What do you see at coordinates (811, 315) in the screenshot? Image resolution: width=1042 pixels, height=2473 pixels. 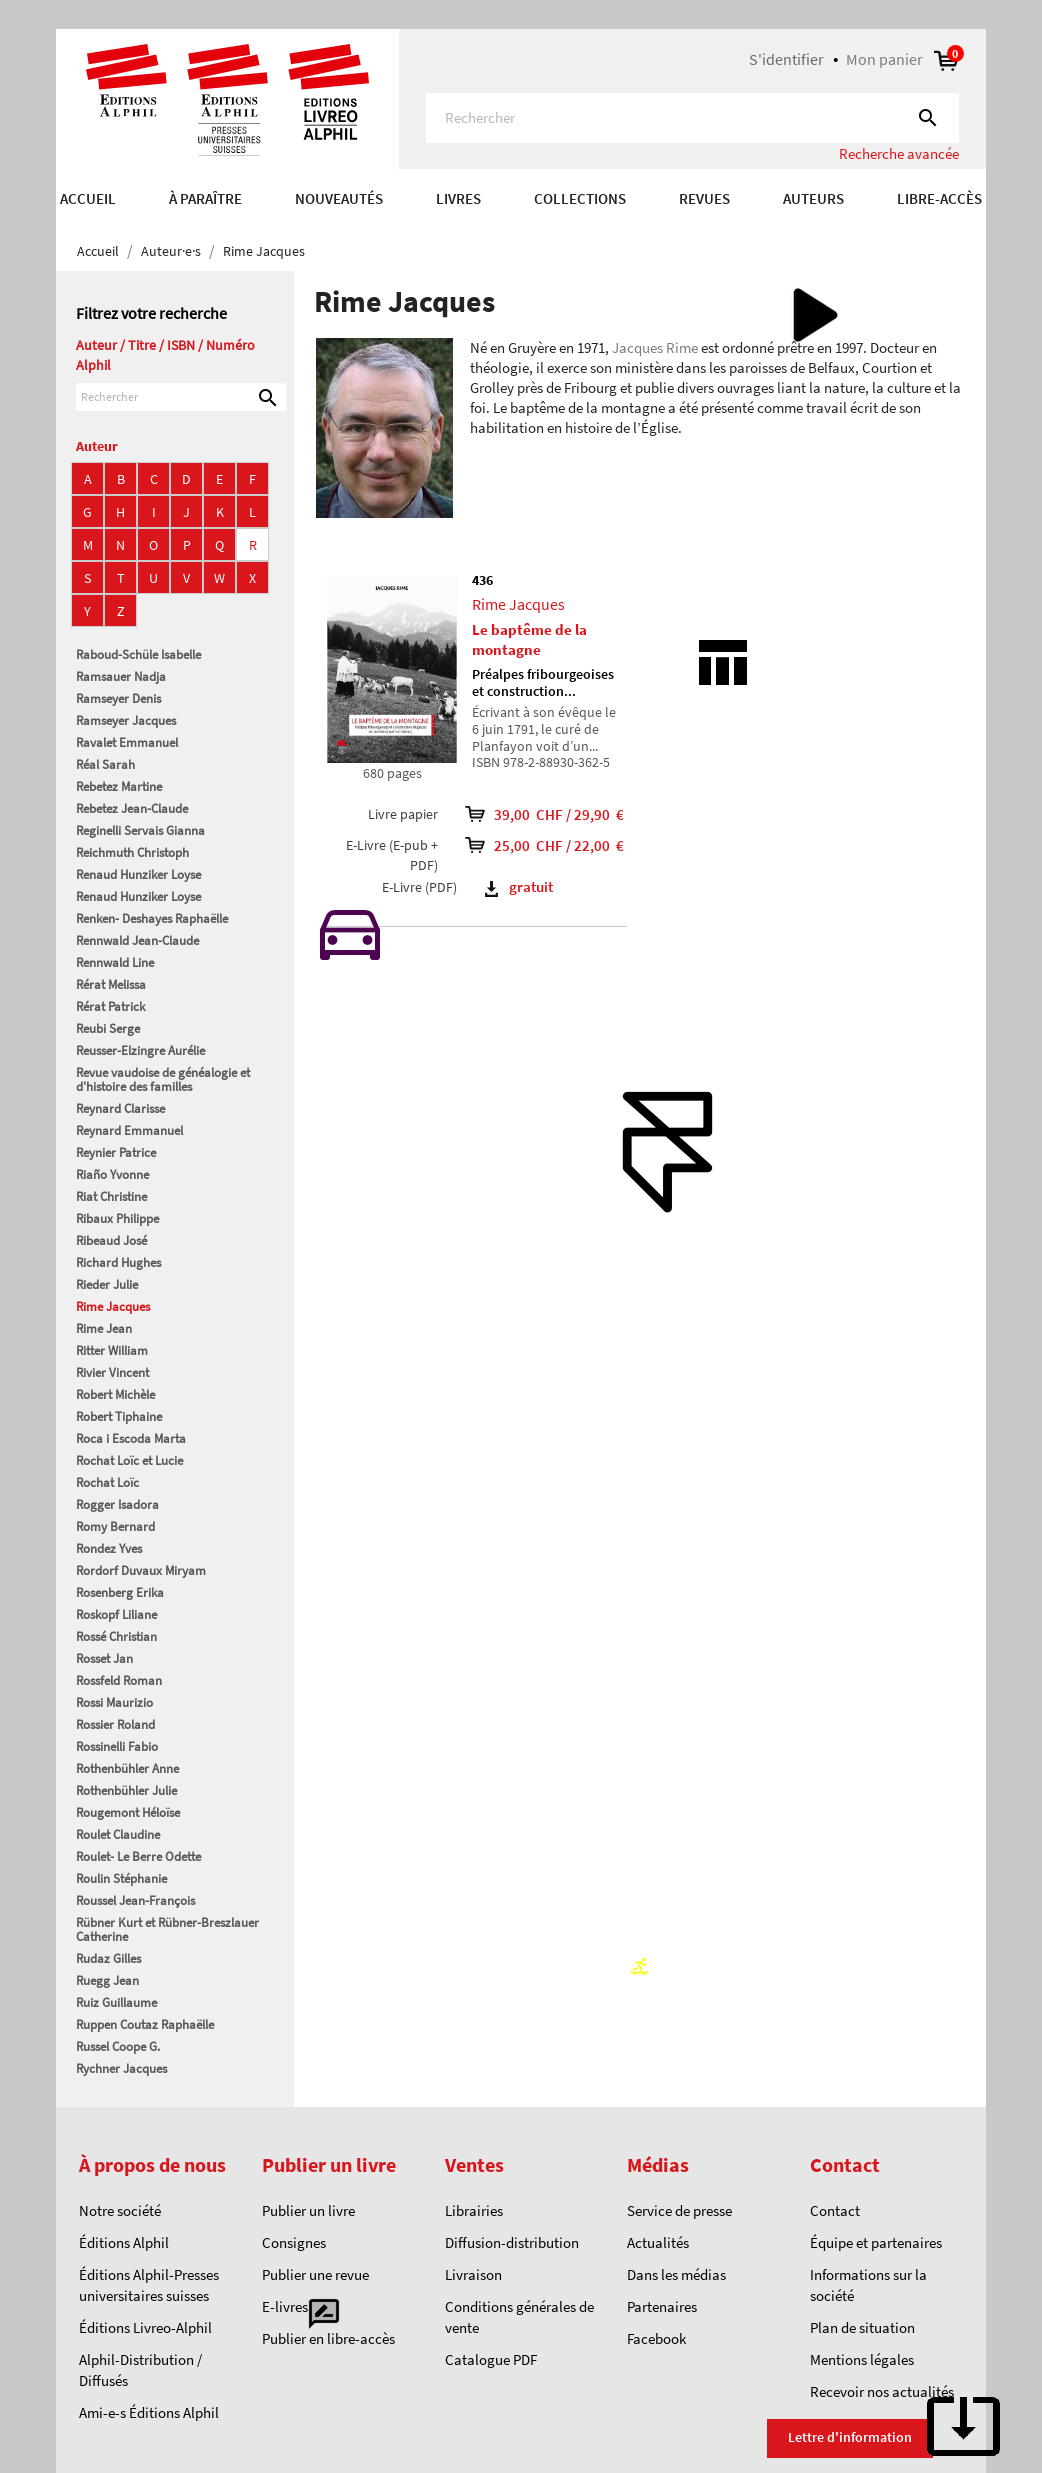 I see `play media content` at bounding box center [811, 315].